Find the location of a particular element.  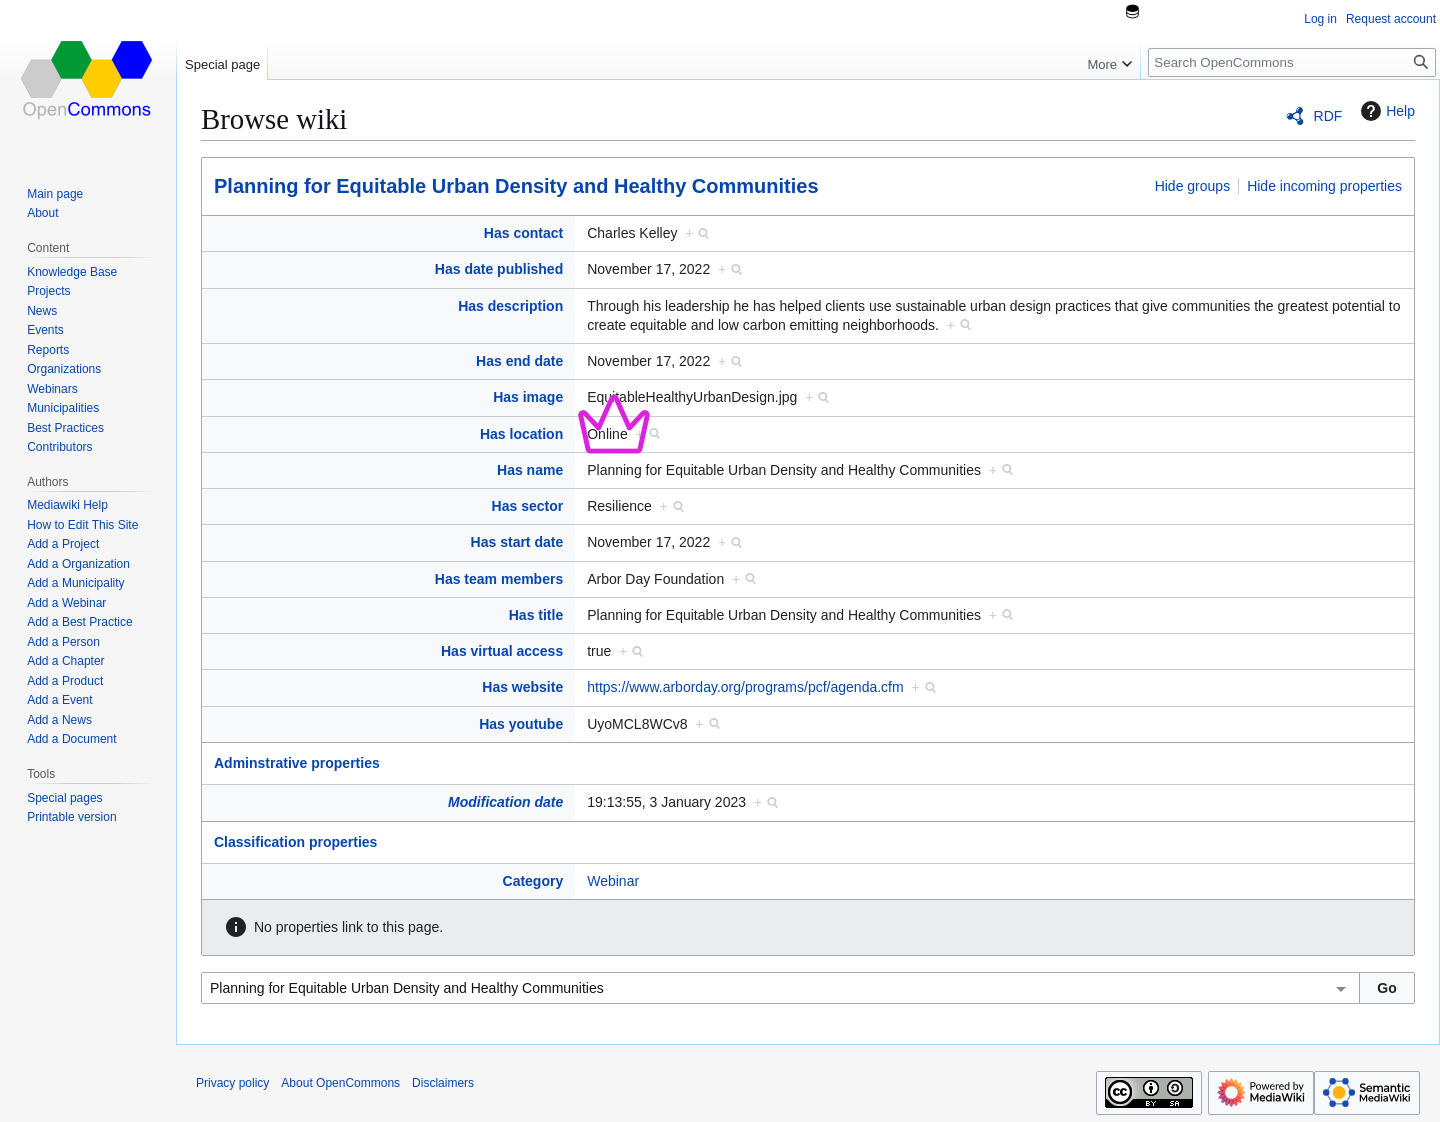

access database or data storage is located at coordinates (1132, 11).